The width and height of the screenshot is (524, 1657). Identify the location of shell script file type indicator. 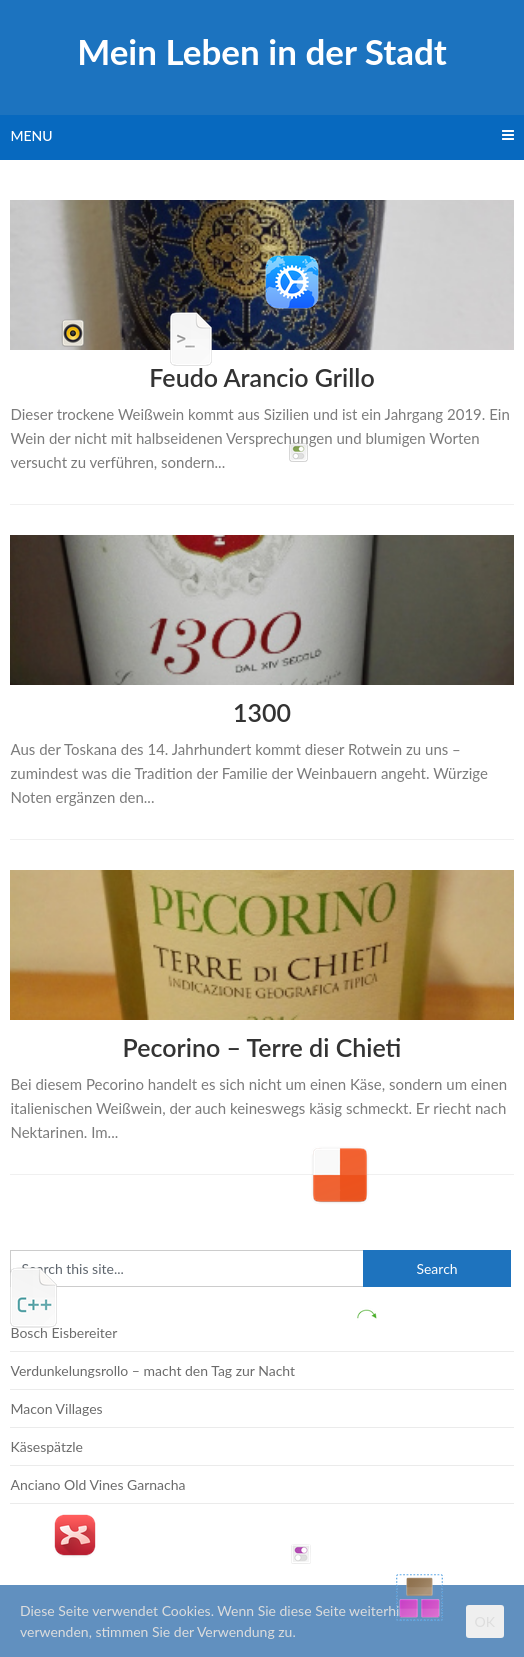
(191, 339).